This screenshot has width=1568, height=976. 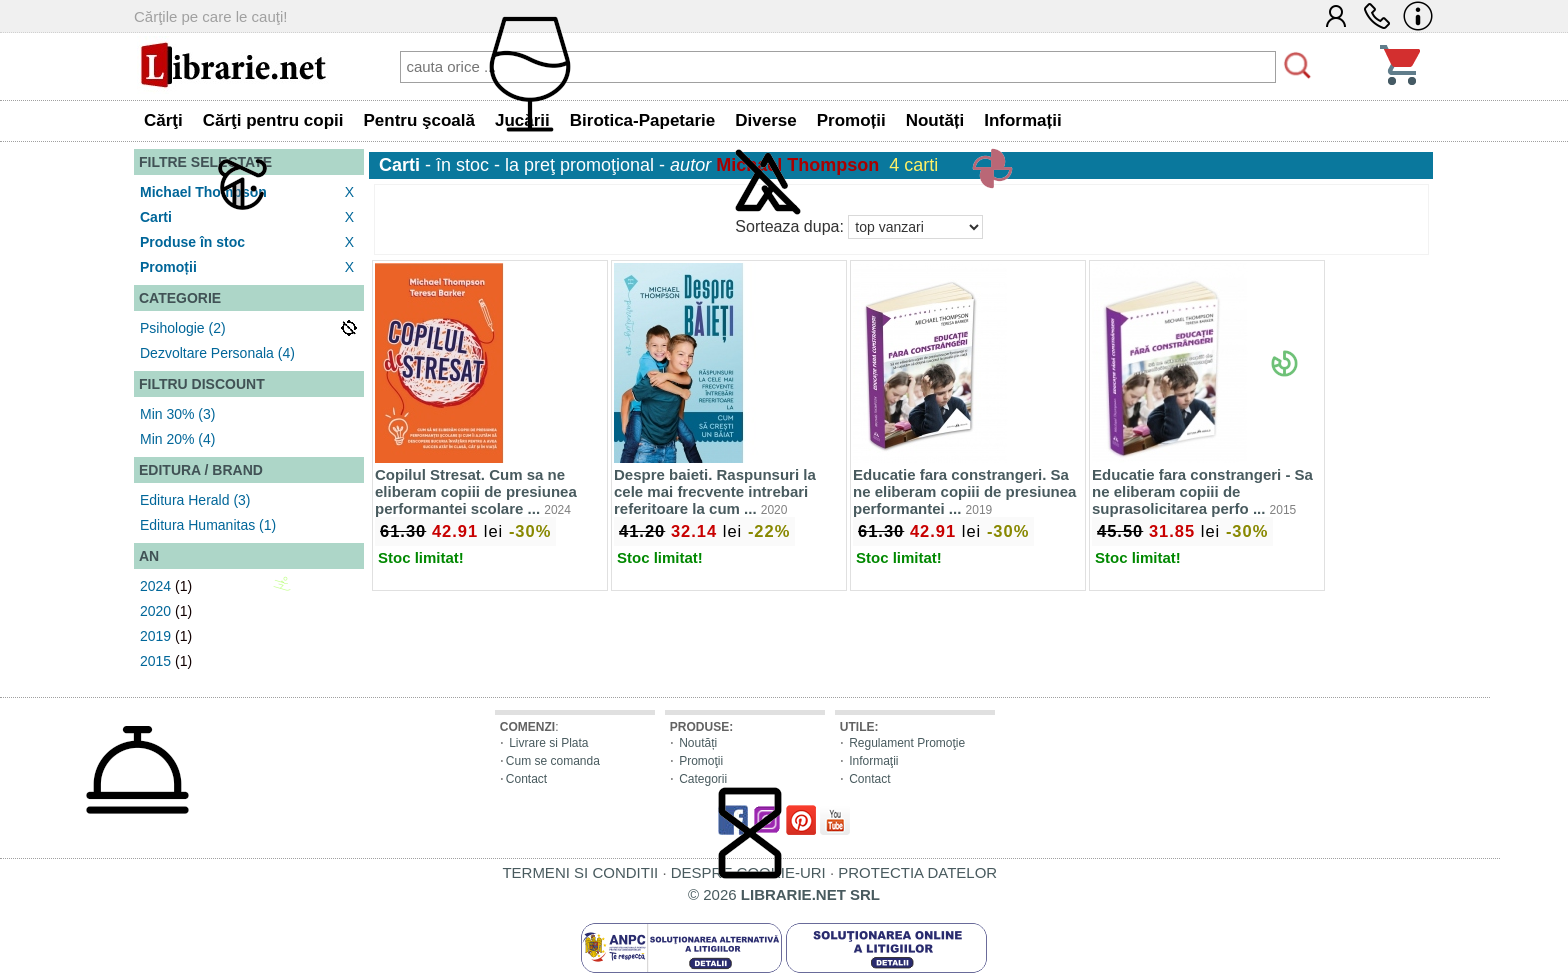 I want to click on request assistance or service, so click(x=137, y=773).